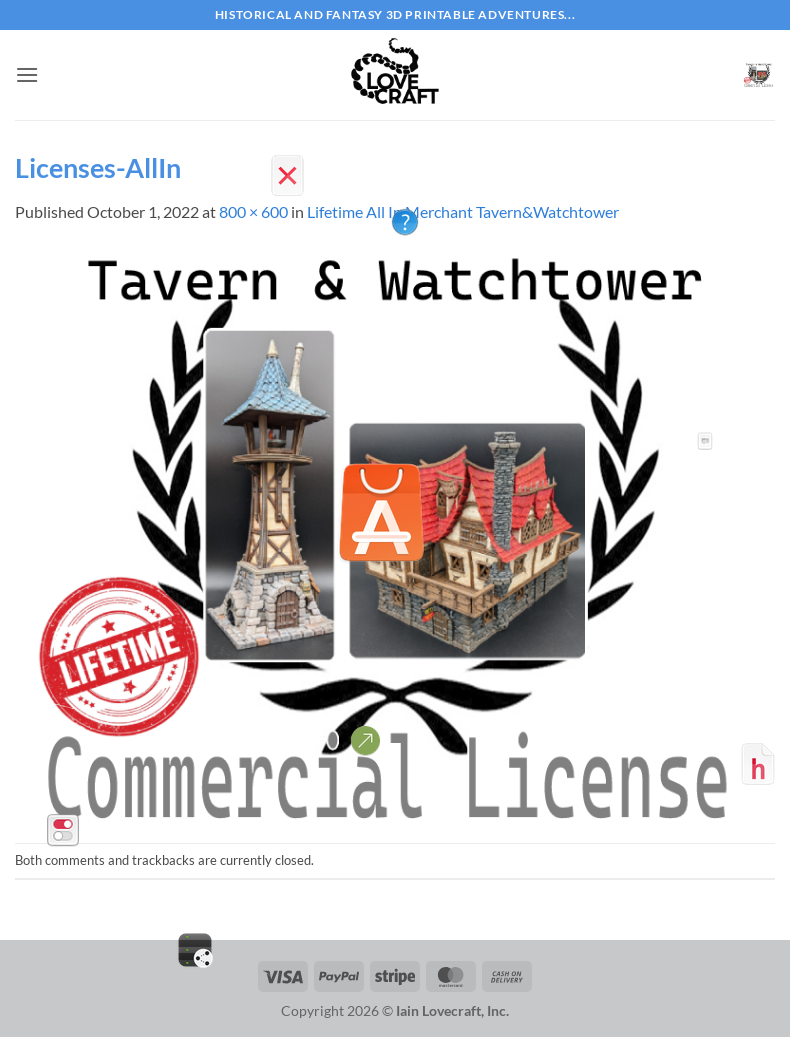 The width and height of the screenshot is (790, 1037). Describe the element at coordinates (365, 740) in the screenshot. I see `indicates a symbolic link or shortcut to another file` at that location.